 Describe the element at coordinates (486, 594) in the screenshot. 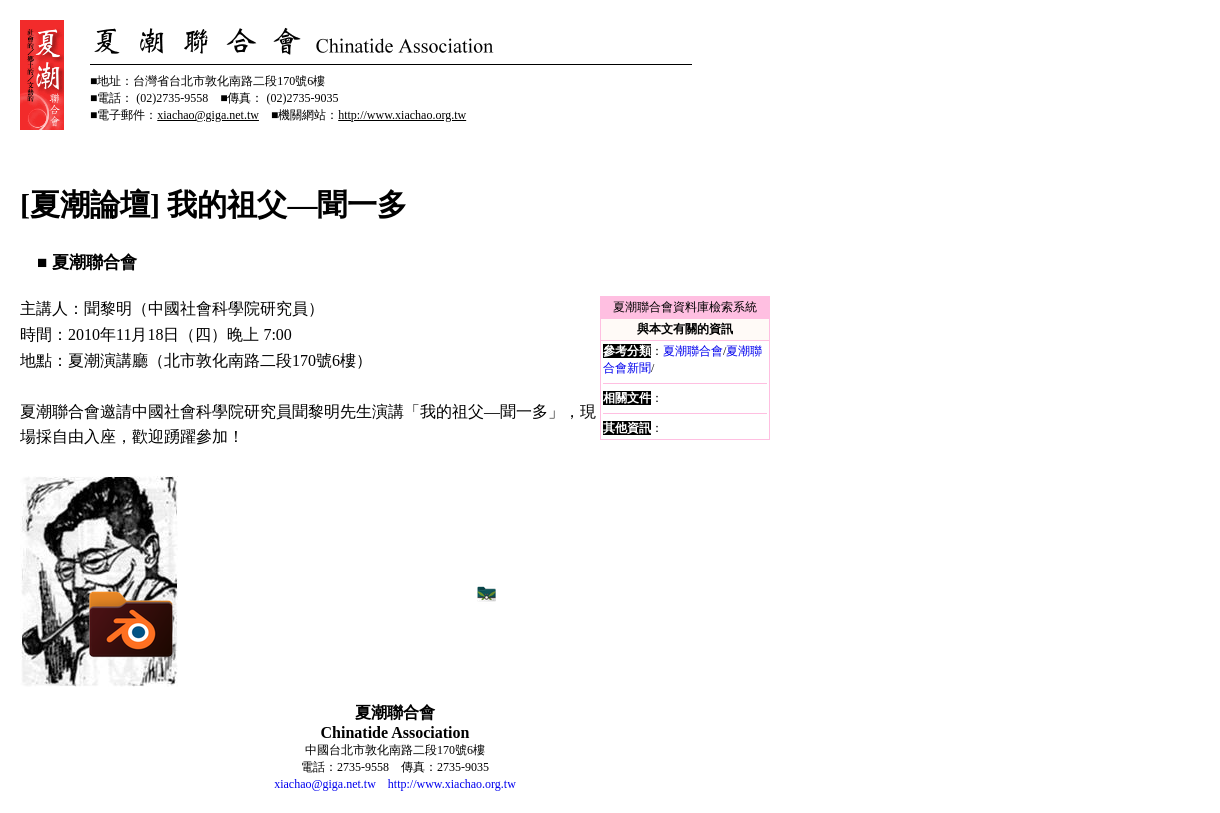

I see `open folder containing pokémon park ball game files` at that location.